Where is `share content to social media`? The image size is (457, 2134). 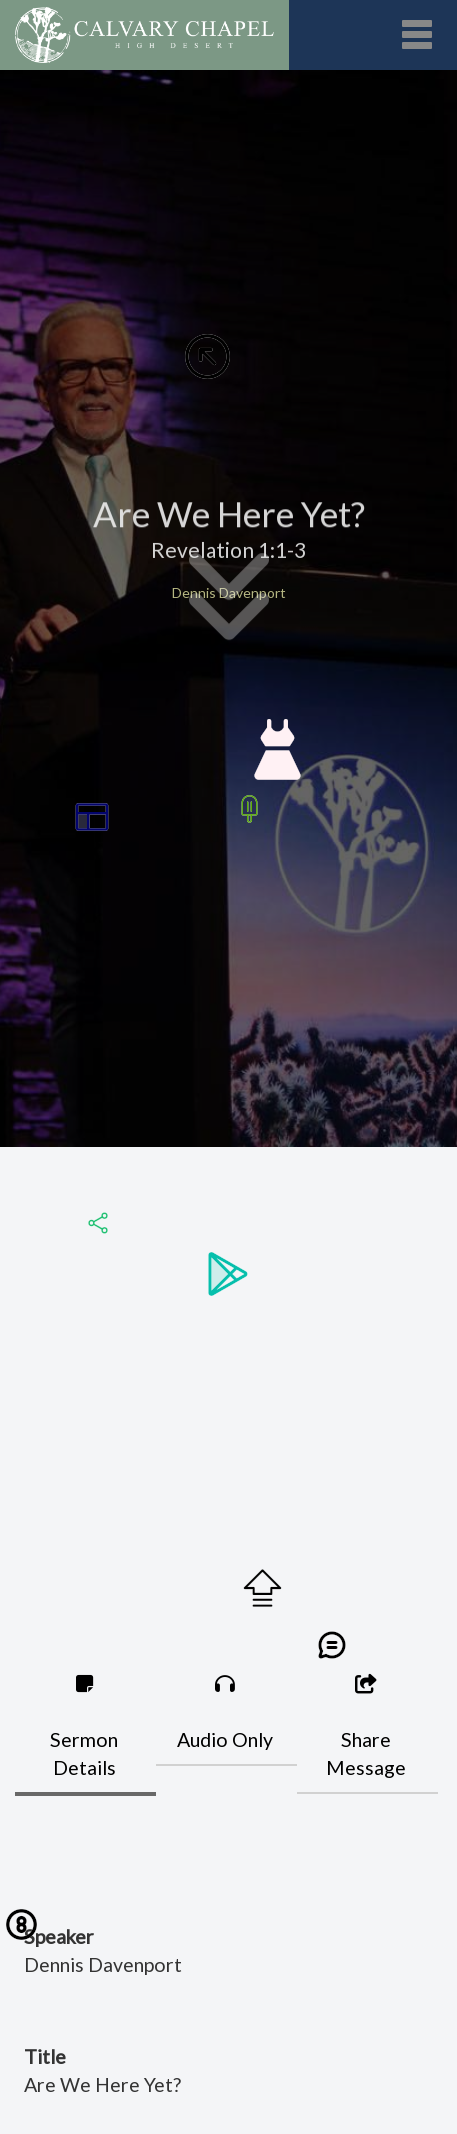 share content to social media is located at coordinates (98, 1223).